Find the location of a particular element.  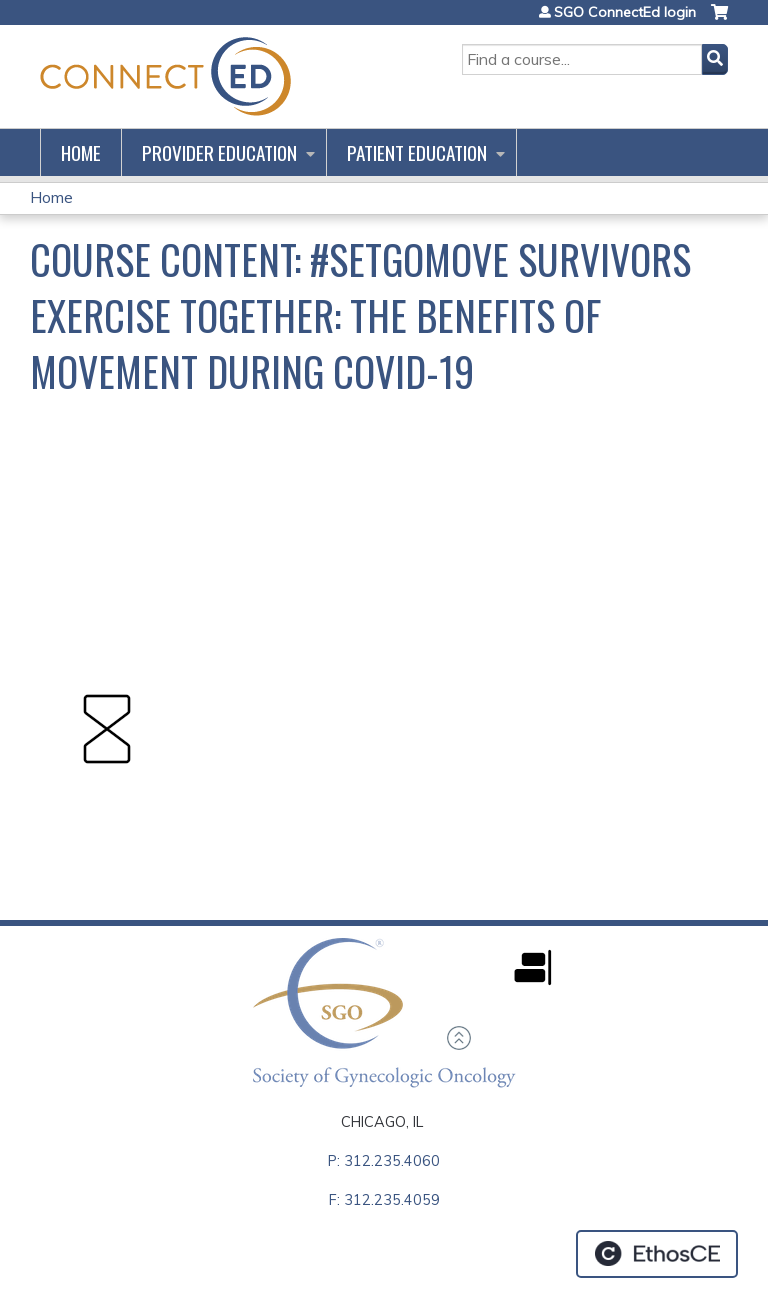

align content to the right is located at coordinates (533, 967).